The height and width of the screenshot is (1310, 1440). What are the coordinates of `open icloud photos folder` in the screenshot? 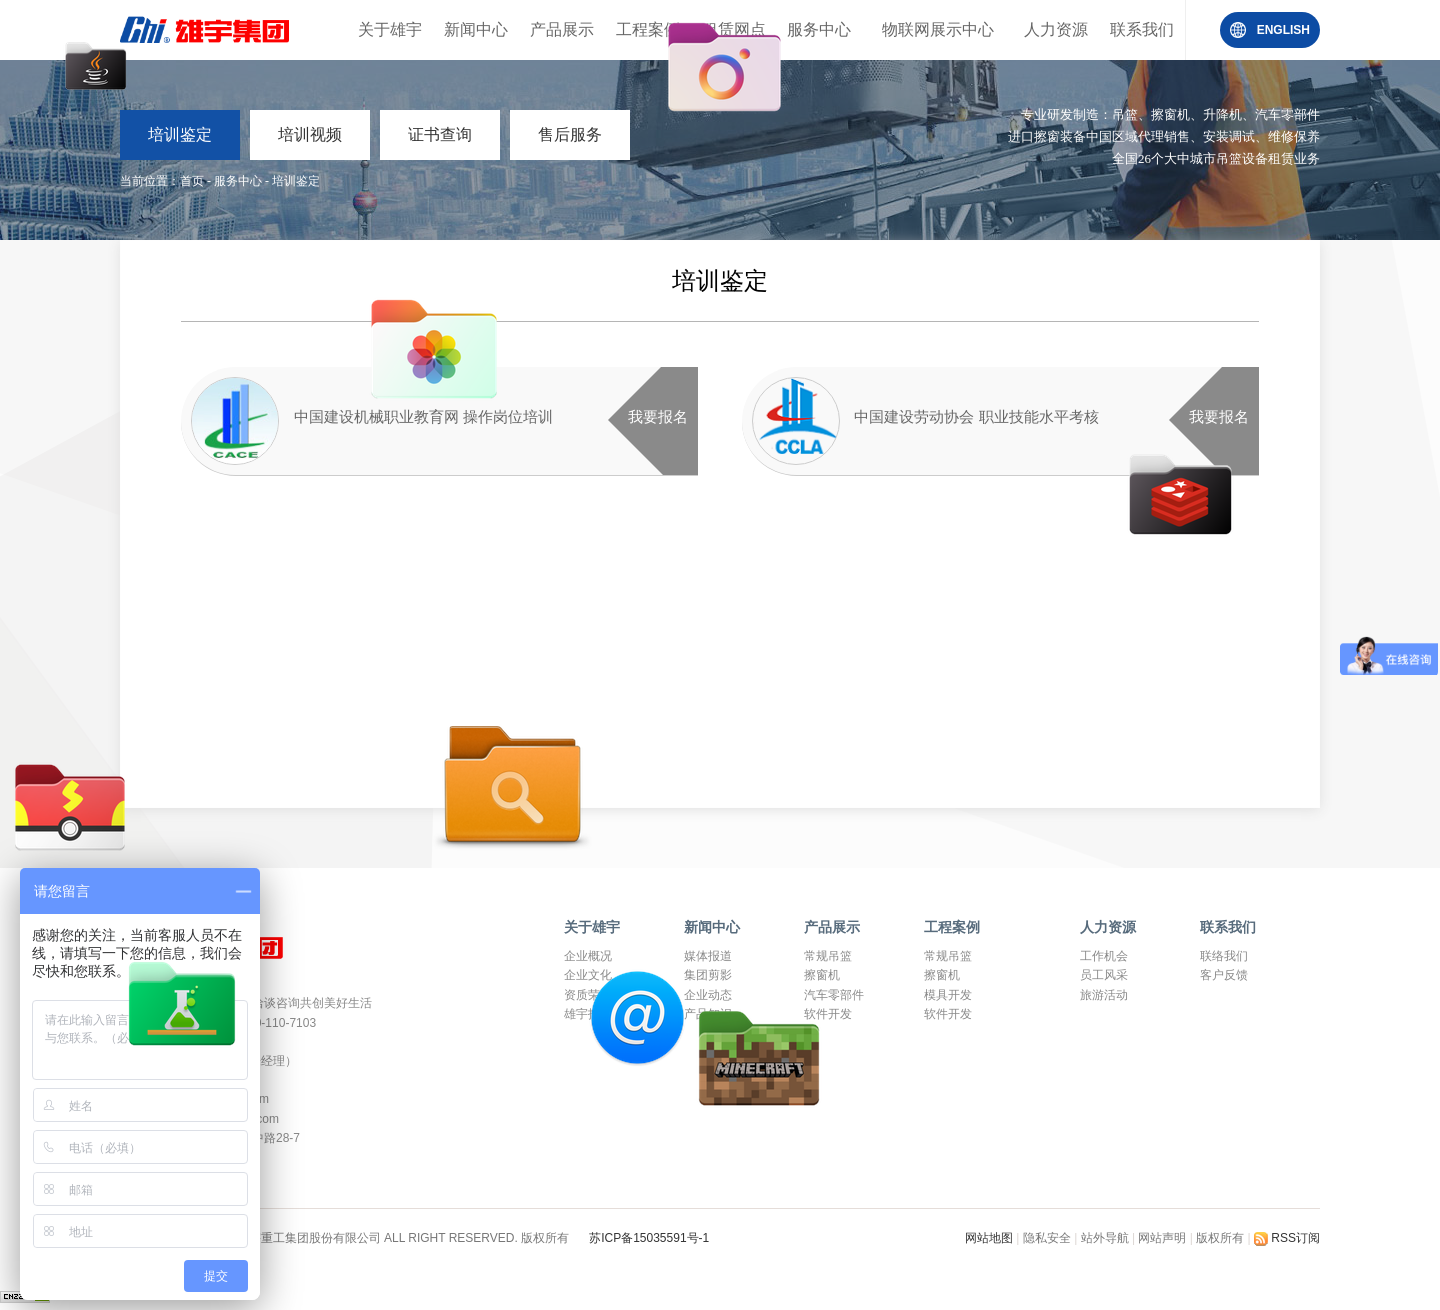 It's located at (433, 352).